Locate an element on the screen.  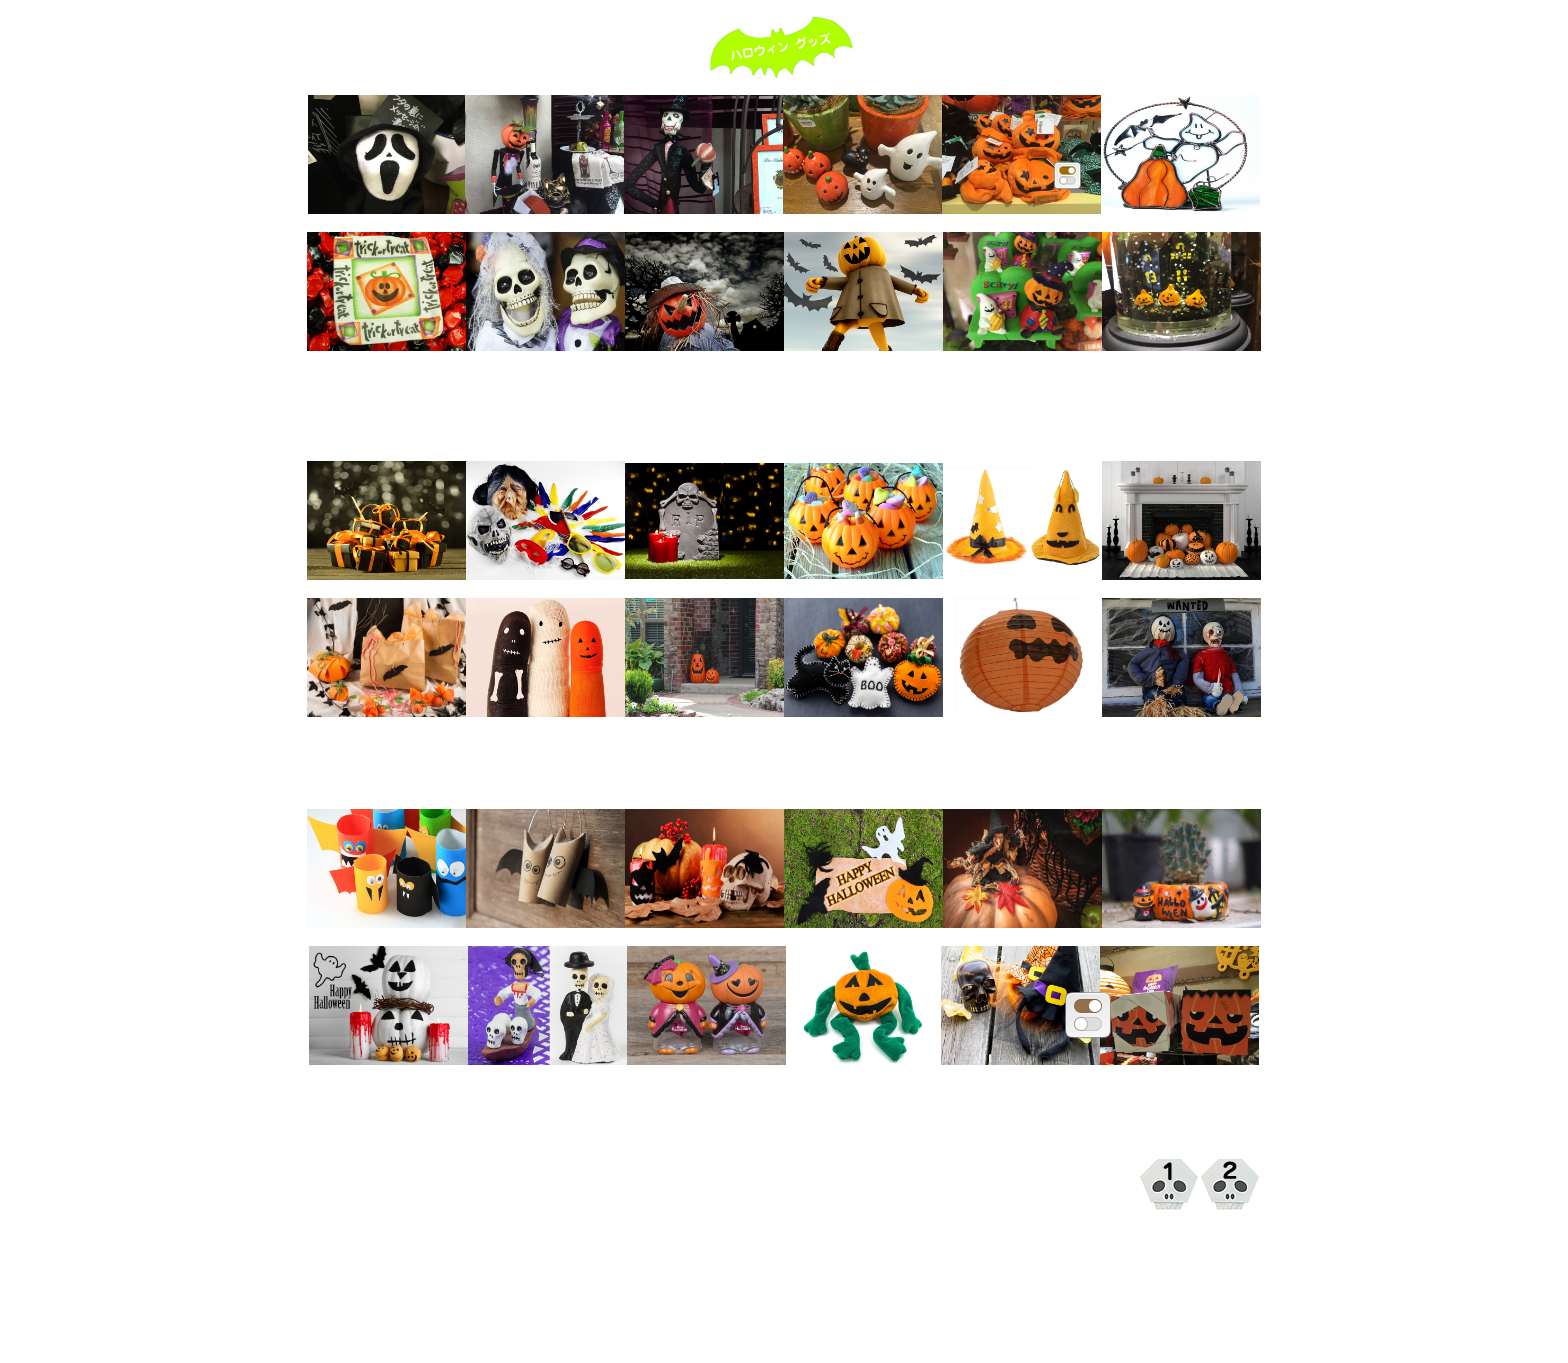
open gnome tweaks settings is located at coordinates (1067, 175).